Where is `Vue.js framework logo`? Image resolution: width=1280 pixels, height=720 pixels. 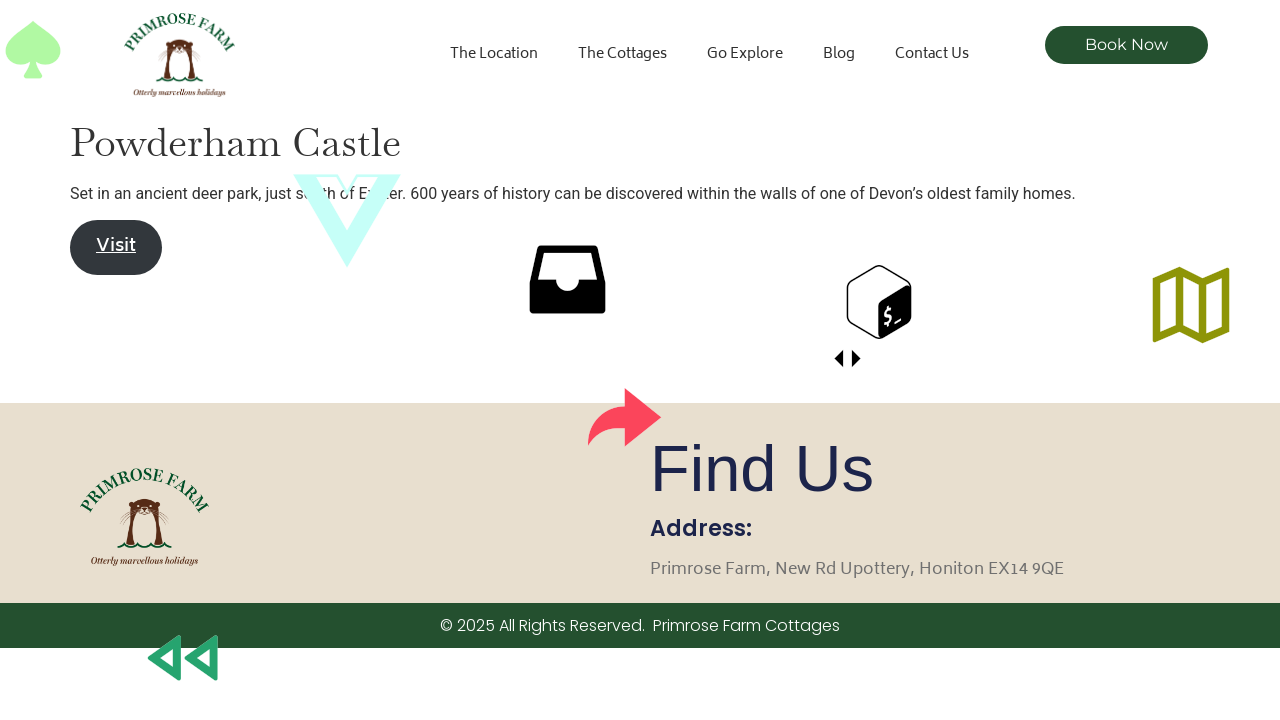
Vue.js framework logo is located at coordinates (347, 221).